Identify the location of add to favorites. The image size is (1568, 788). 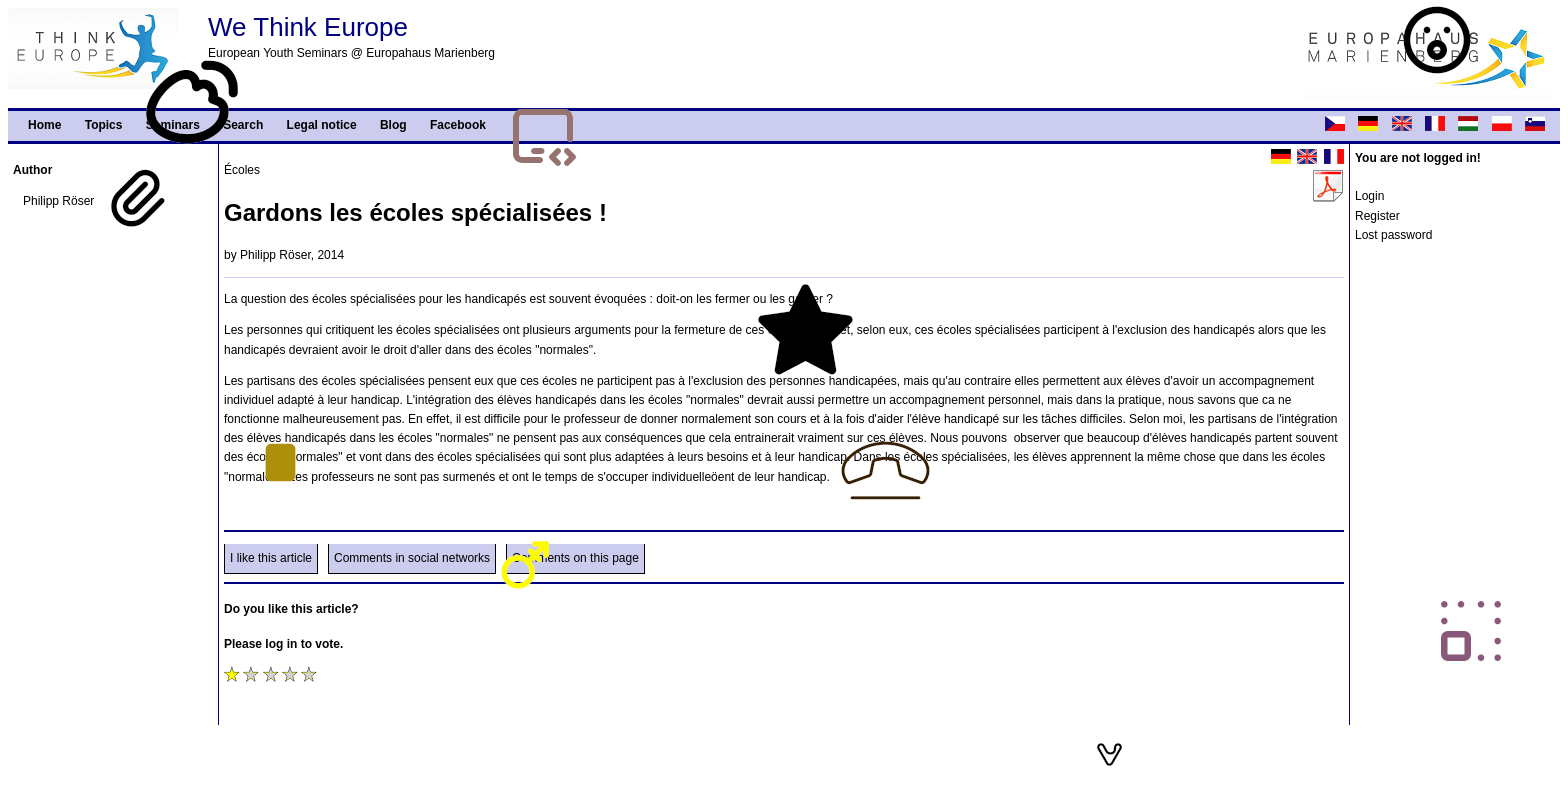
(805, 331).